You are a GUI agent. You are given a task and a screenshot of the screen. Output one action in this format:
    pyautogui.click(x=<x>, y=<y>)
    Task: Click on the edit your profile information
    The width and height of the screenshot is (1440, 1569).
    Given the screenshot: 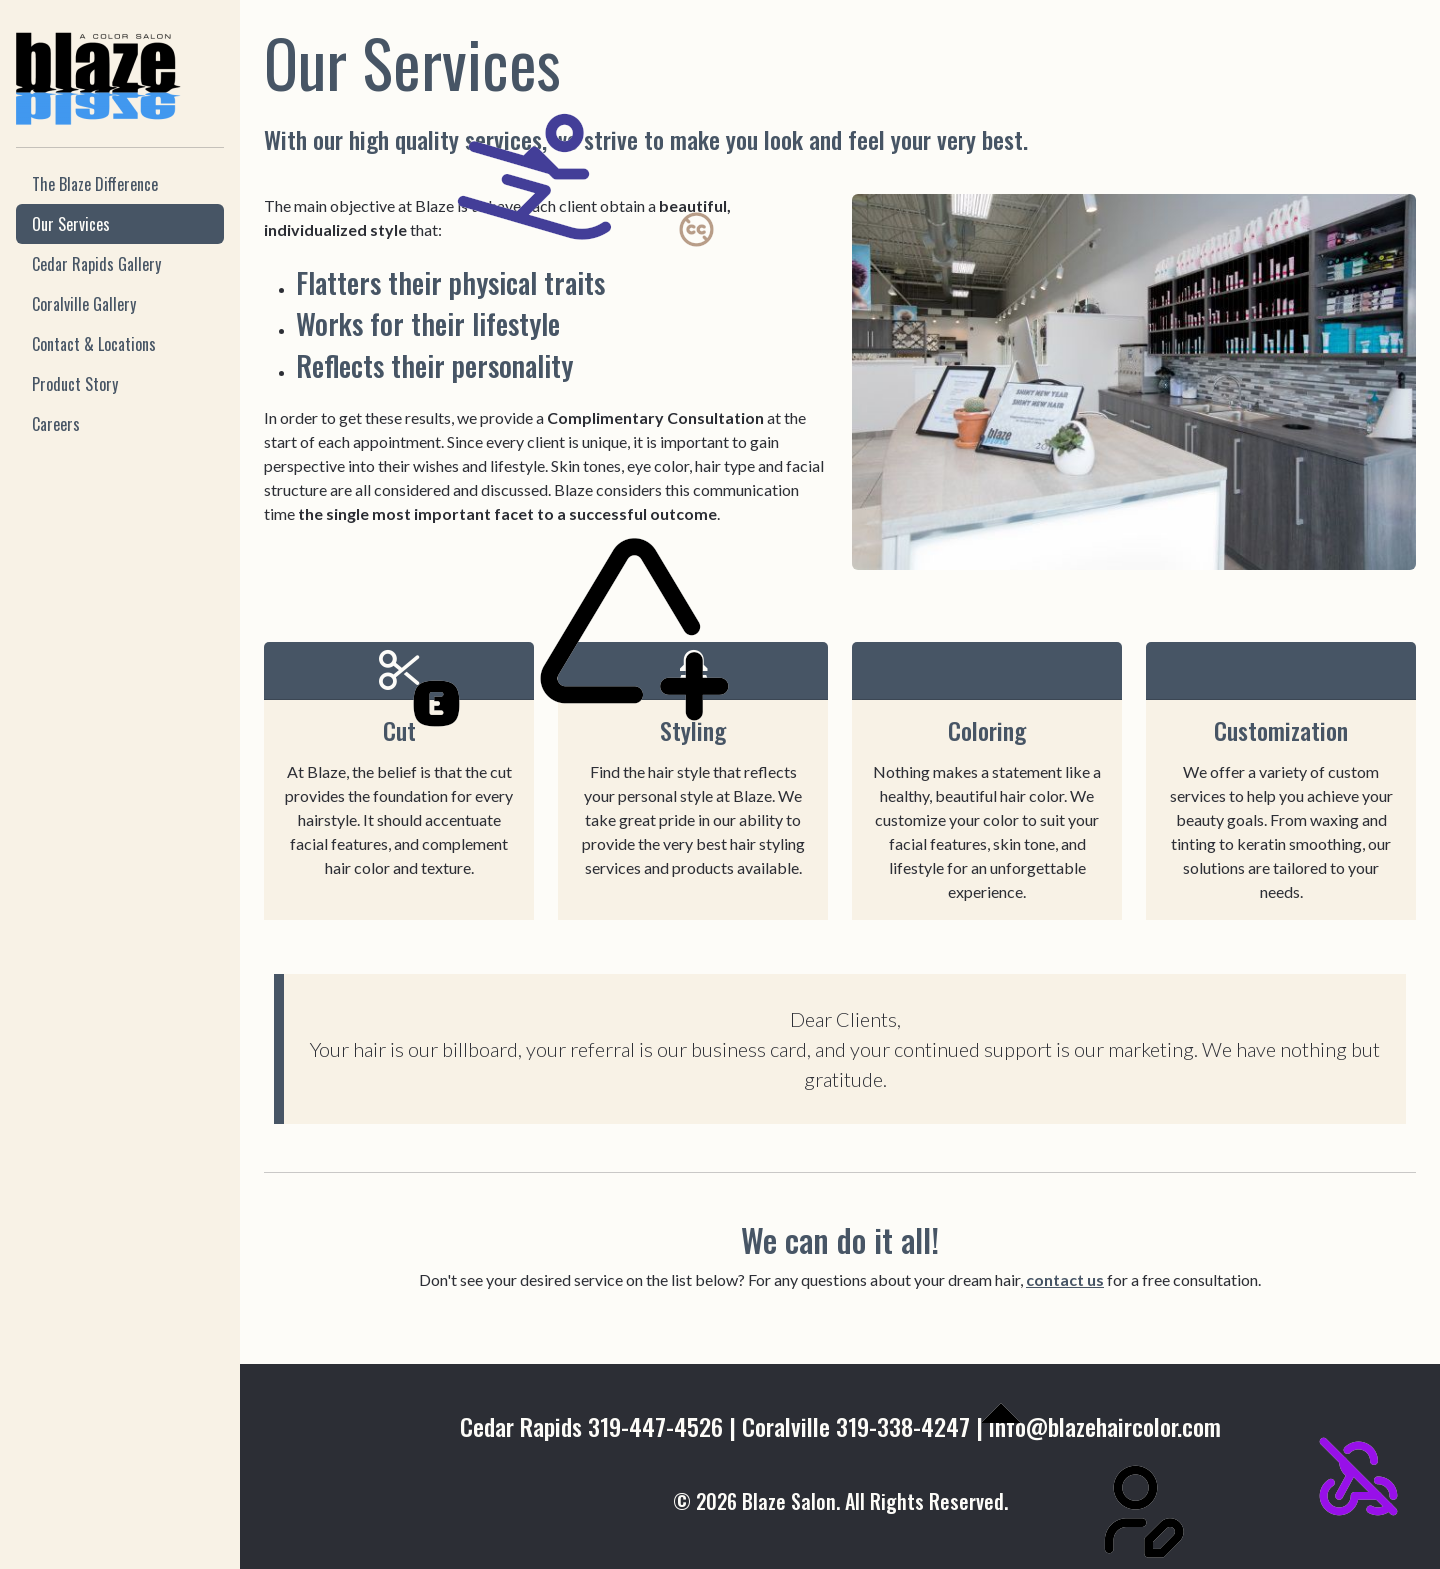 What is the action you would take?
    pyautogui.click(x=1135, y=1509)
    